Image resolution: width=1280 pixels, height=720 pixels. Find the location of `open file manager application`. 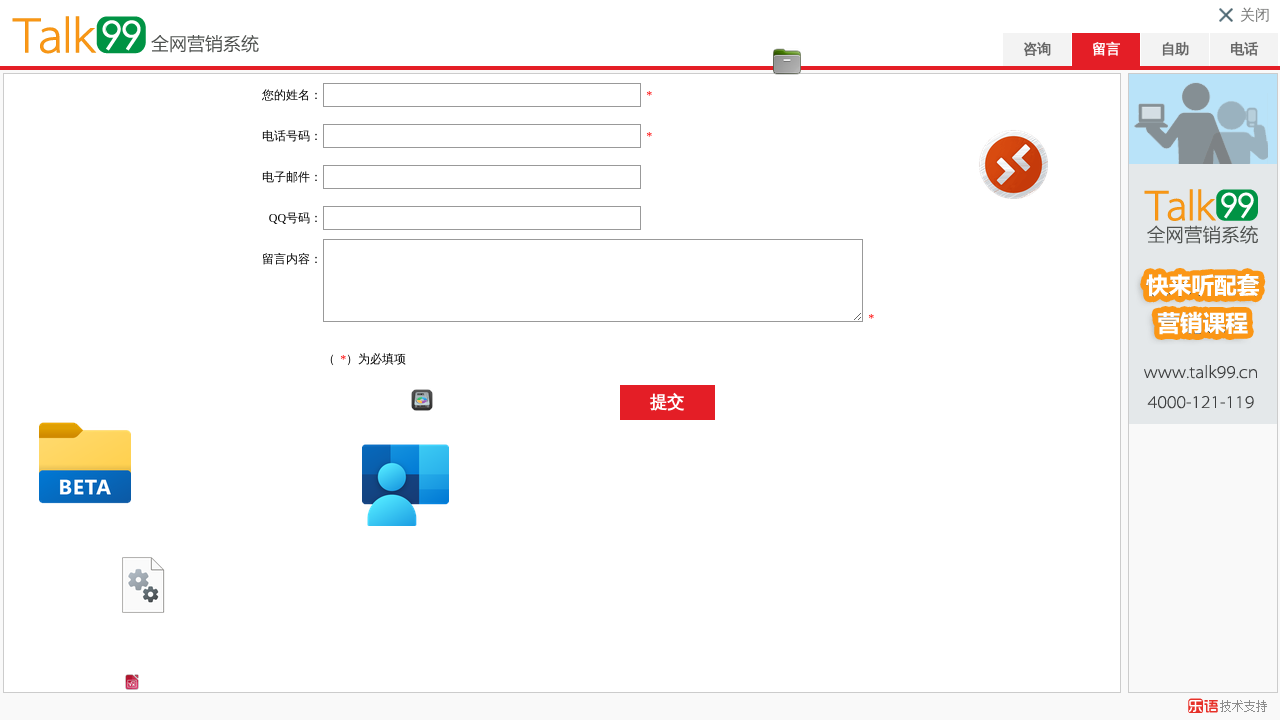

open file manager application is located at coordinates (787, 61).